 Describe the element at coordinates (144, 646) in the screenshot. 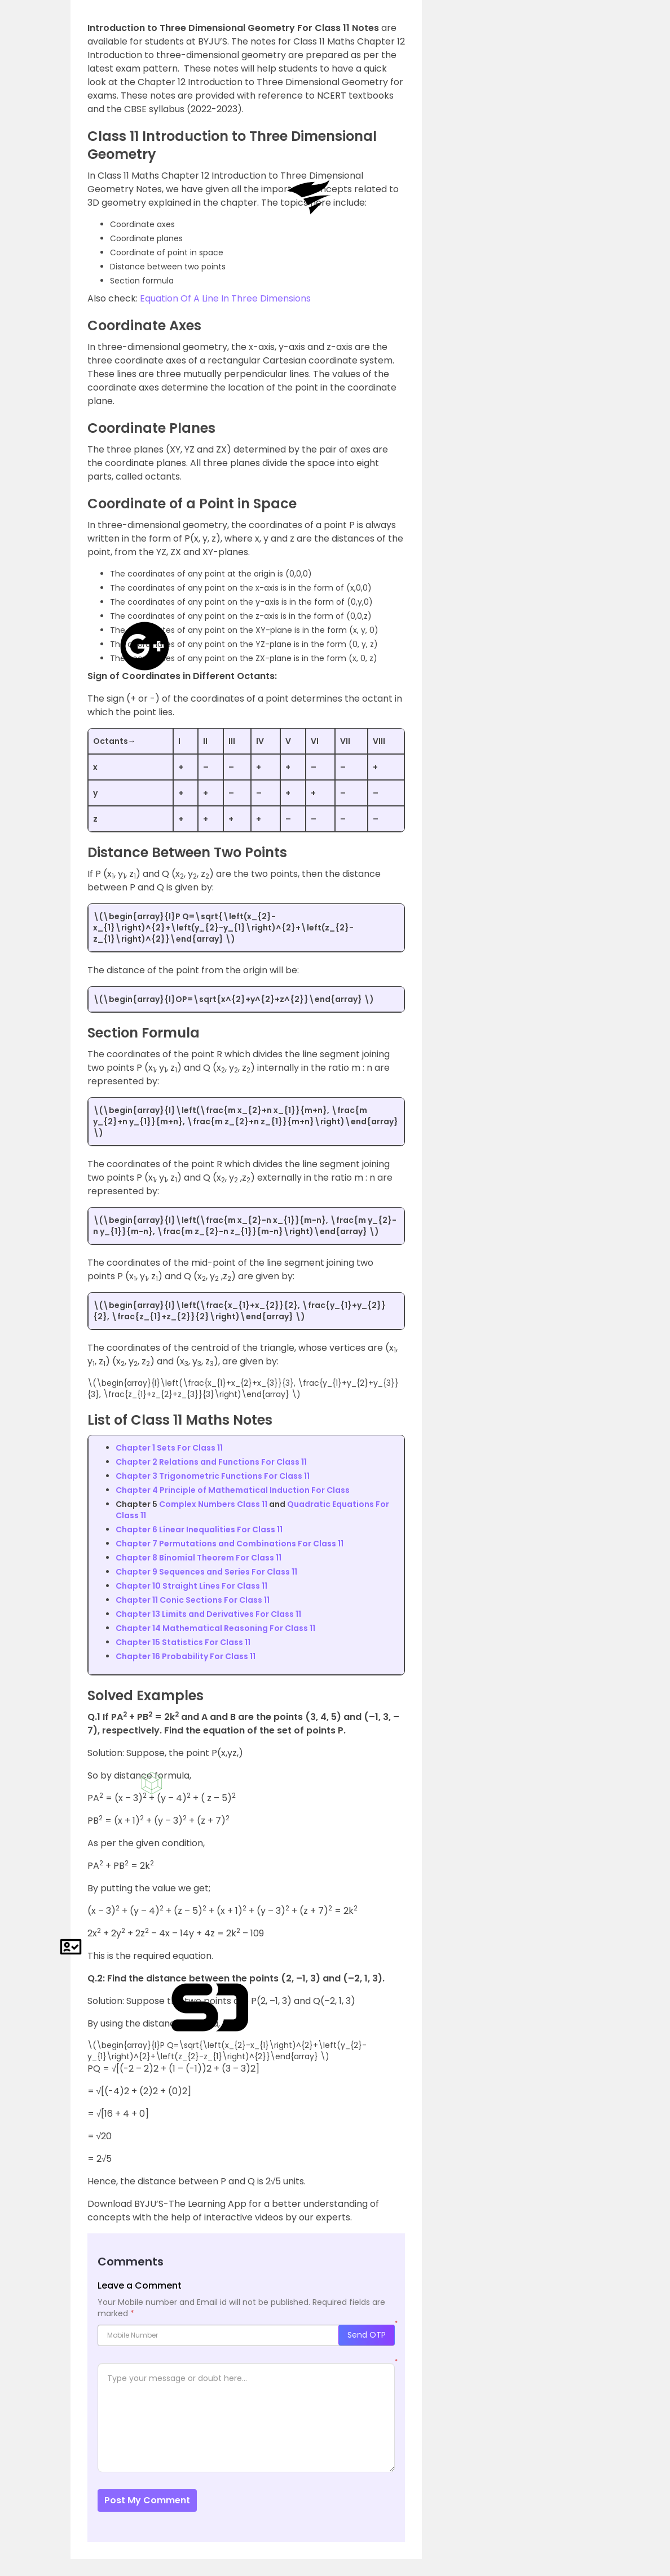

I see `share to Google+` at that location.